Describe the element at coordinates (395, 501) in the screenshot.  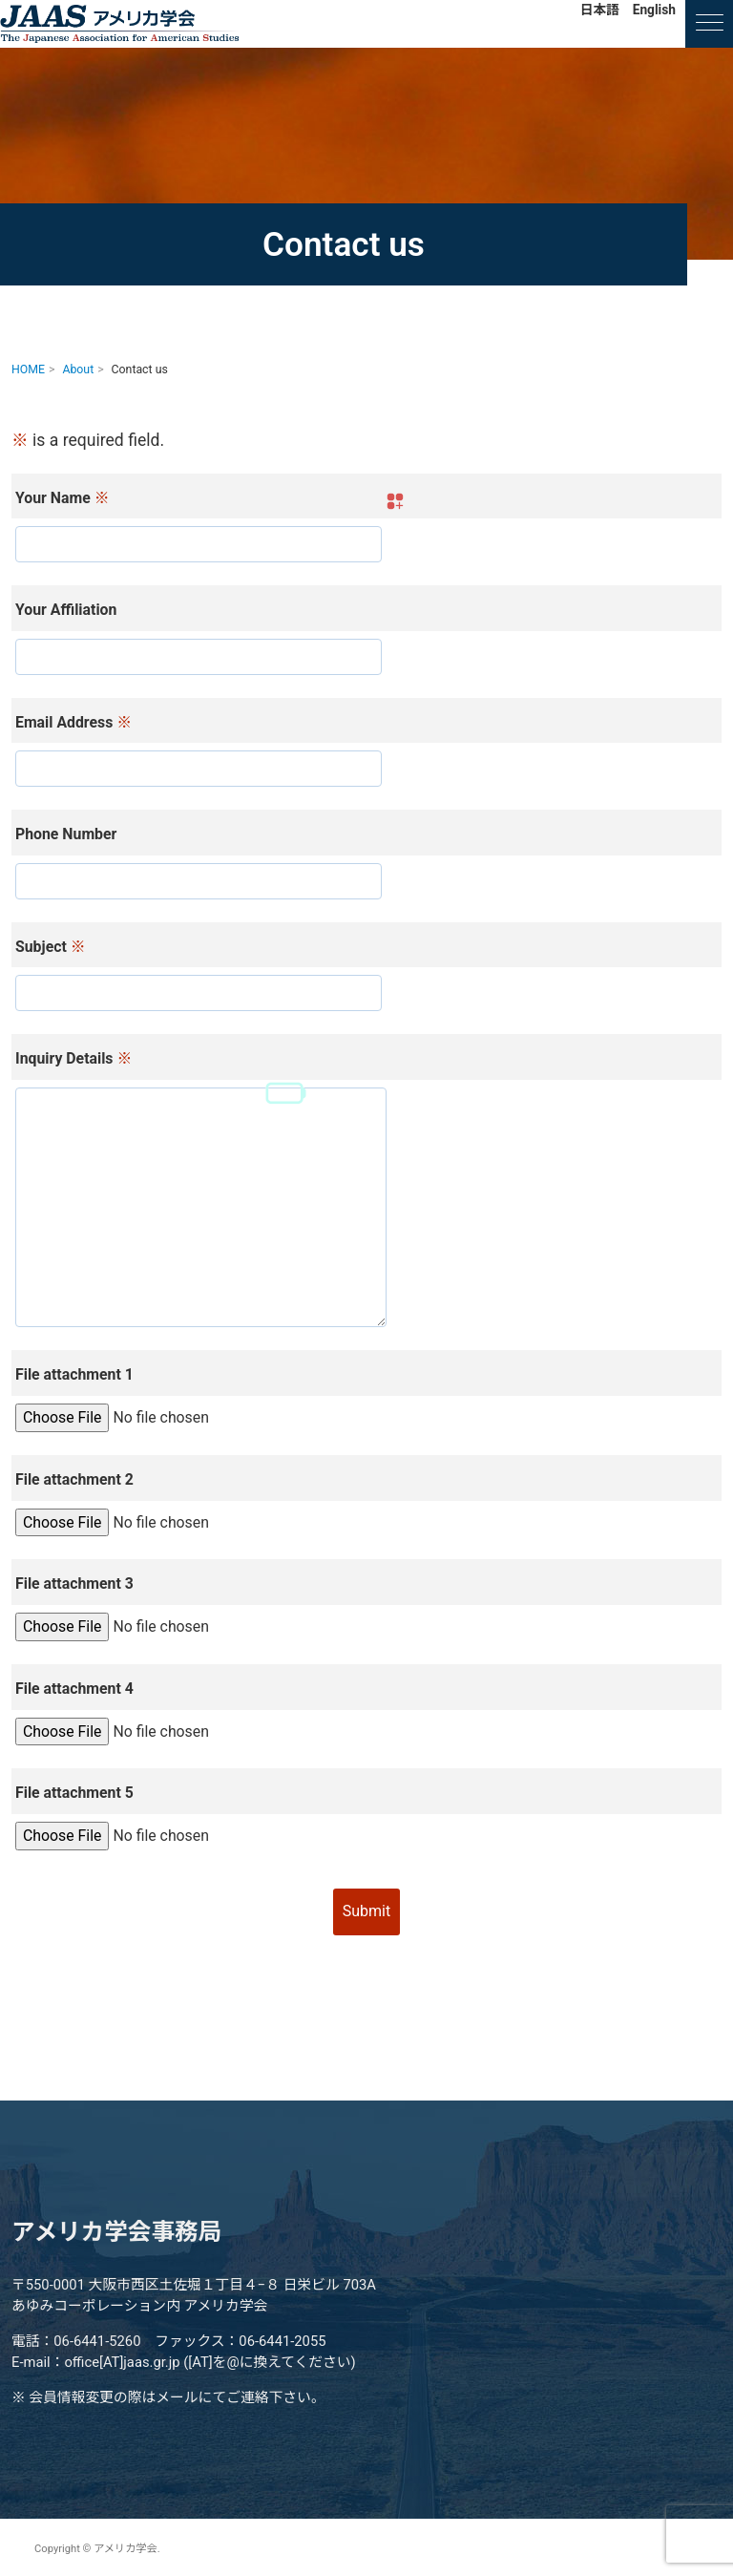
I see `add a new widget or module` at that location.